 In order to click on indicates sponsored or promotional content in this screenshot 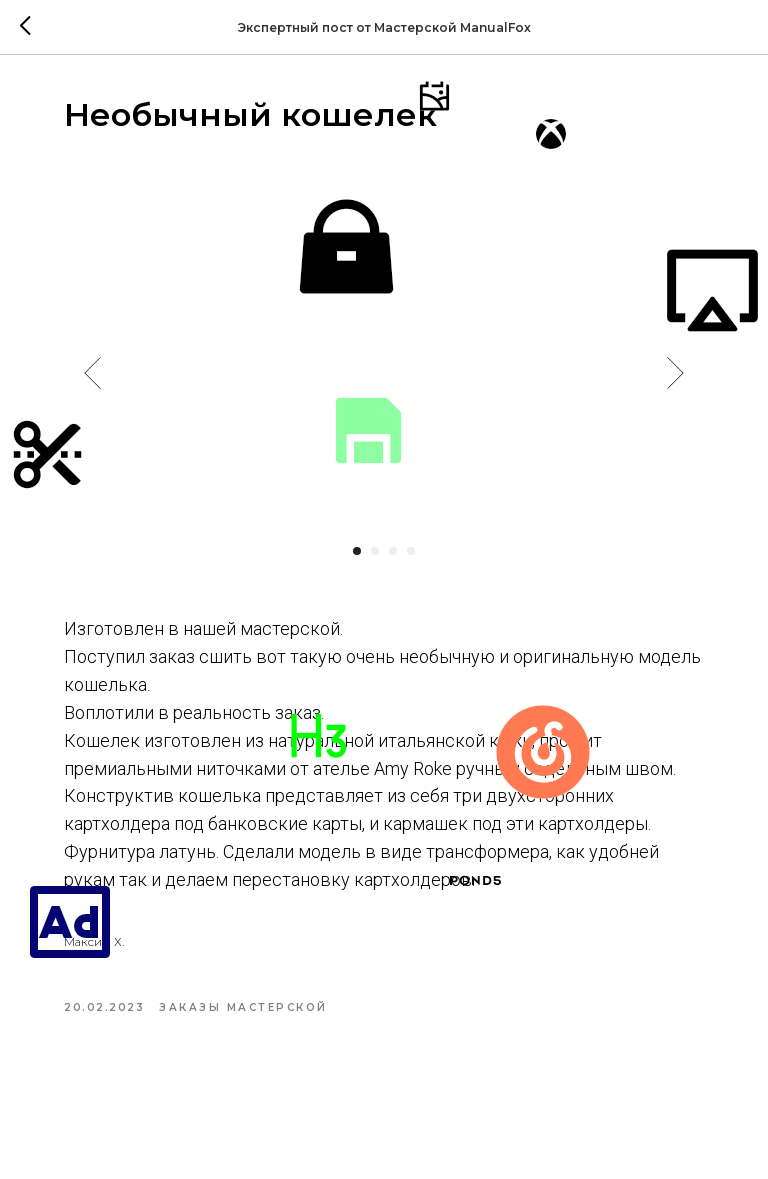, I will do `click(70, 922)`.